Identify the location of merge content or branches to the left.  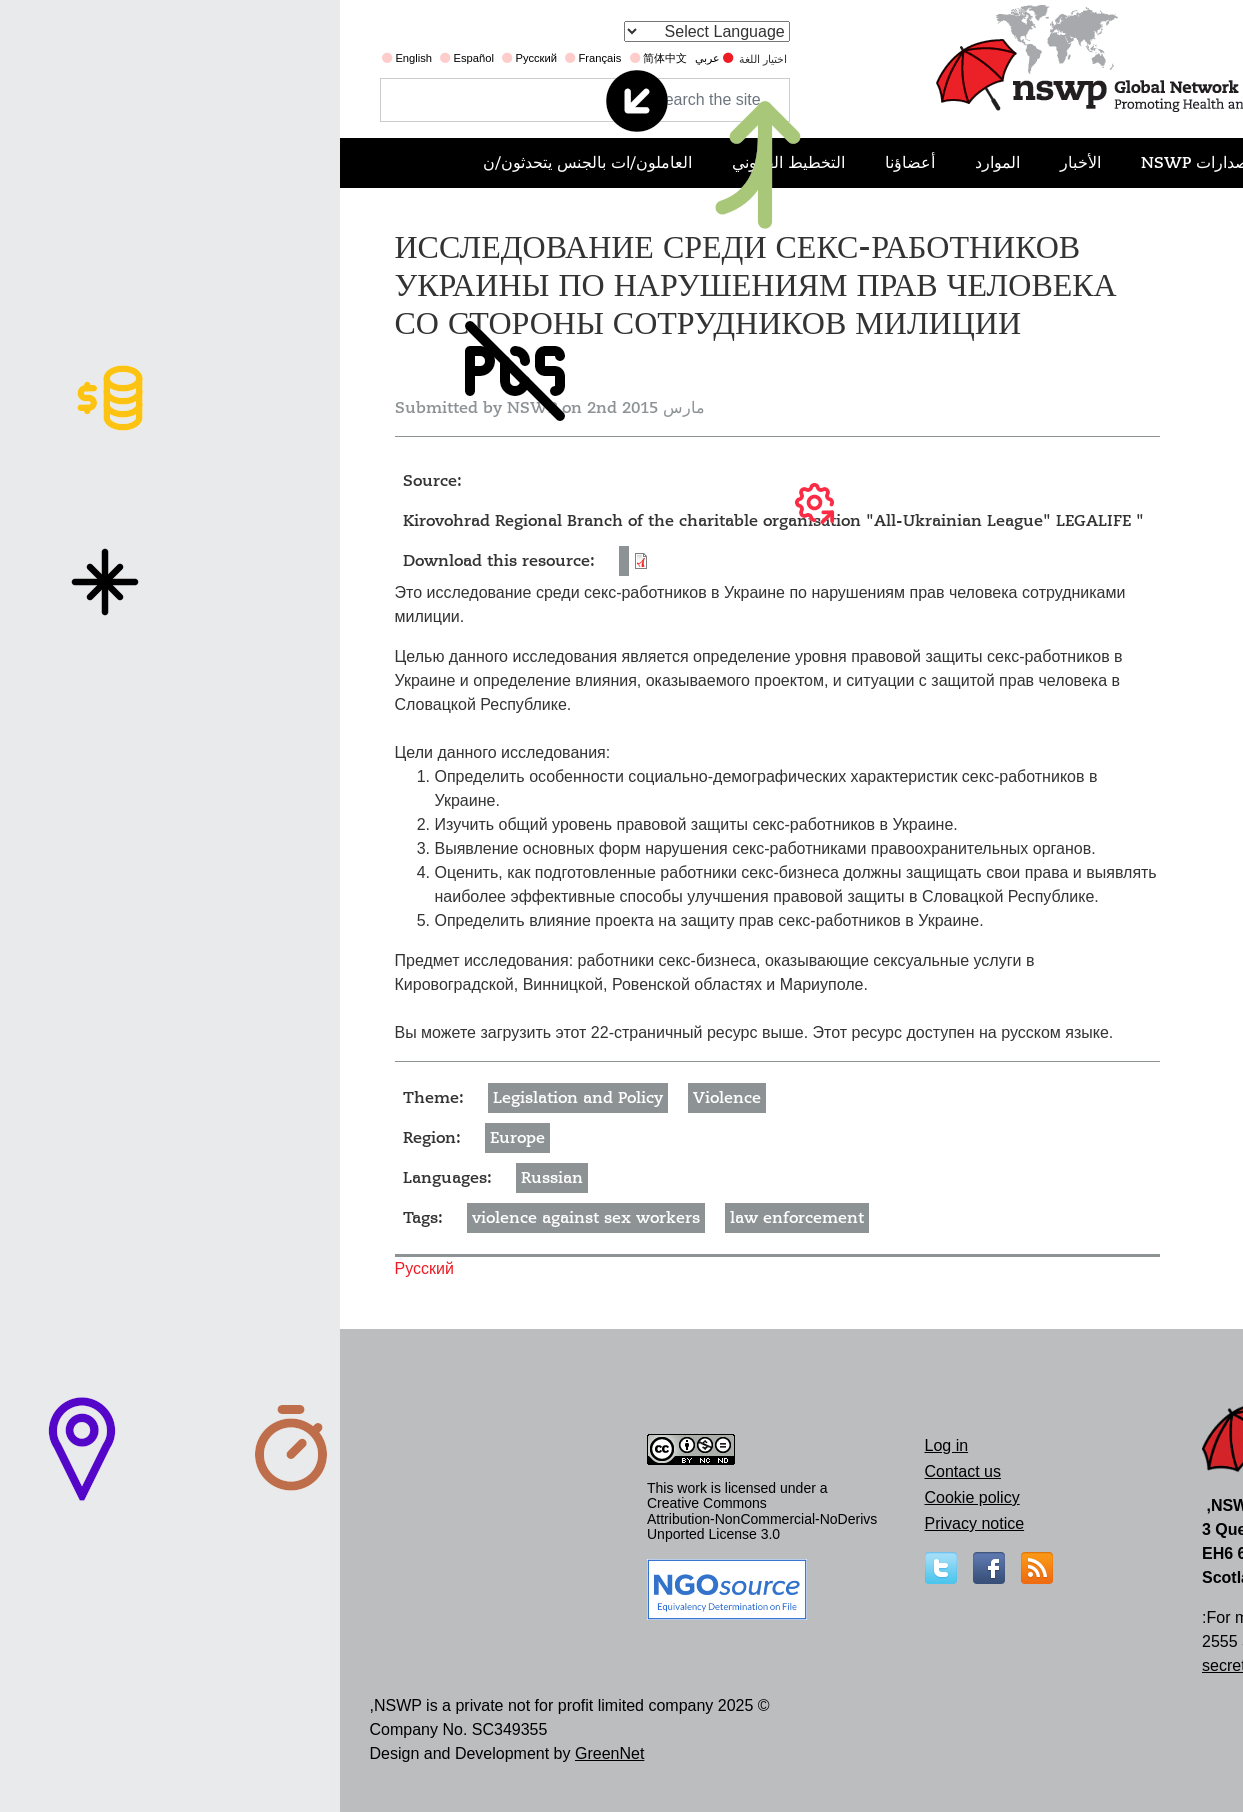
(765, 165).